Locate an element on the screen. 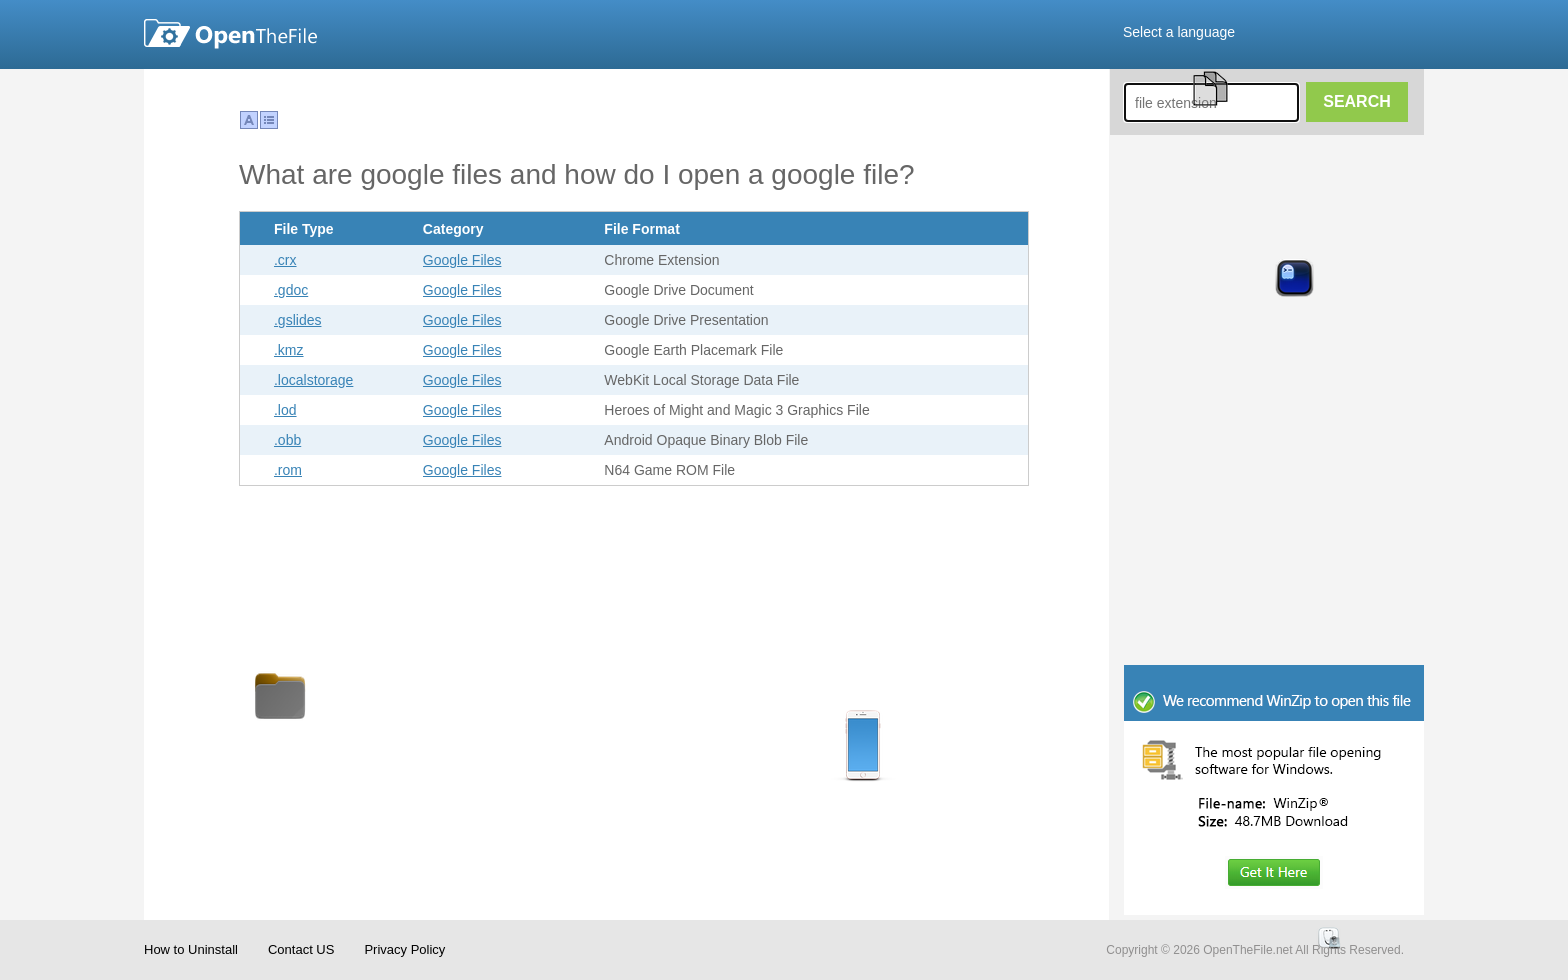 This screenshot has height=980, width=1568. open a folder to view its contents is located at coordinates (280, 696).